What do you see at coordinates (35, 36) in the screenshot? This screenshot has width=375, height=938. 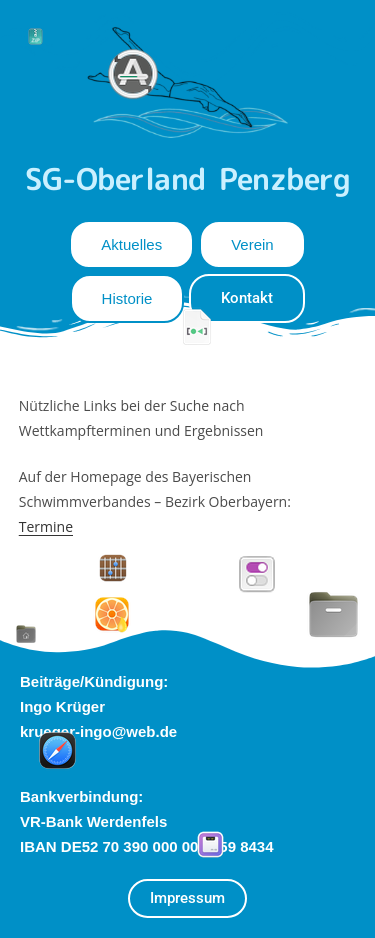 I see `open a compressed zip archive` at bounding box center [35, 36].